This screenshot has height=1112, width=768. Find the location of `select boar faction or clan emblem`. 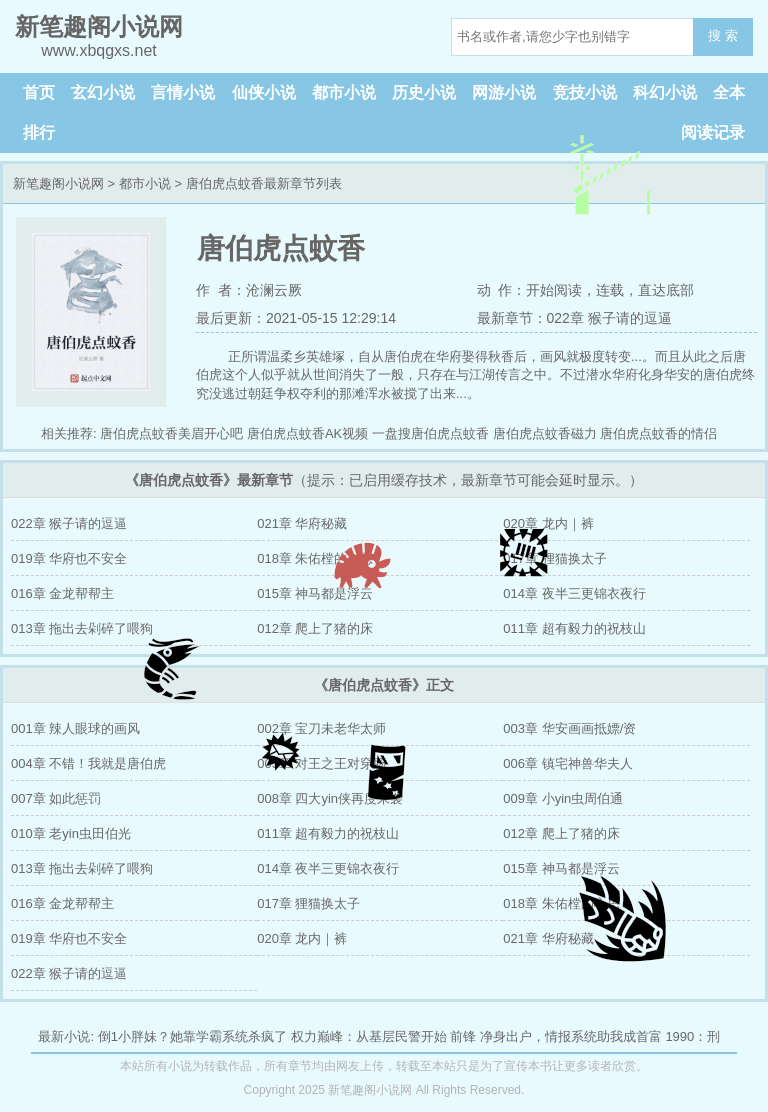

select boar faction or clan emblem is located at coordinates (362, 565).